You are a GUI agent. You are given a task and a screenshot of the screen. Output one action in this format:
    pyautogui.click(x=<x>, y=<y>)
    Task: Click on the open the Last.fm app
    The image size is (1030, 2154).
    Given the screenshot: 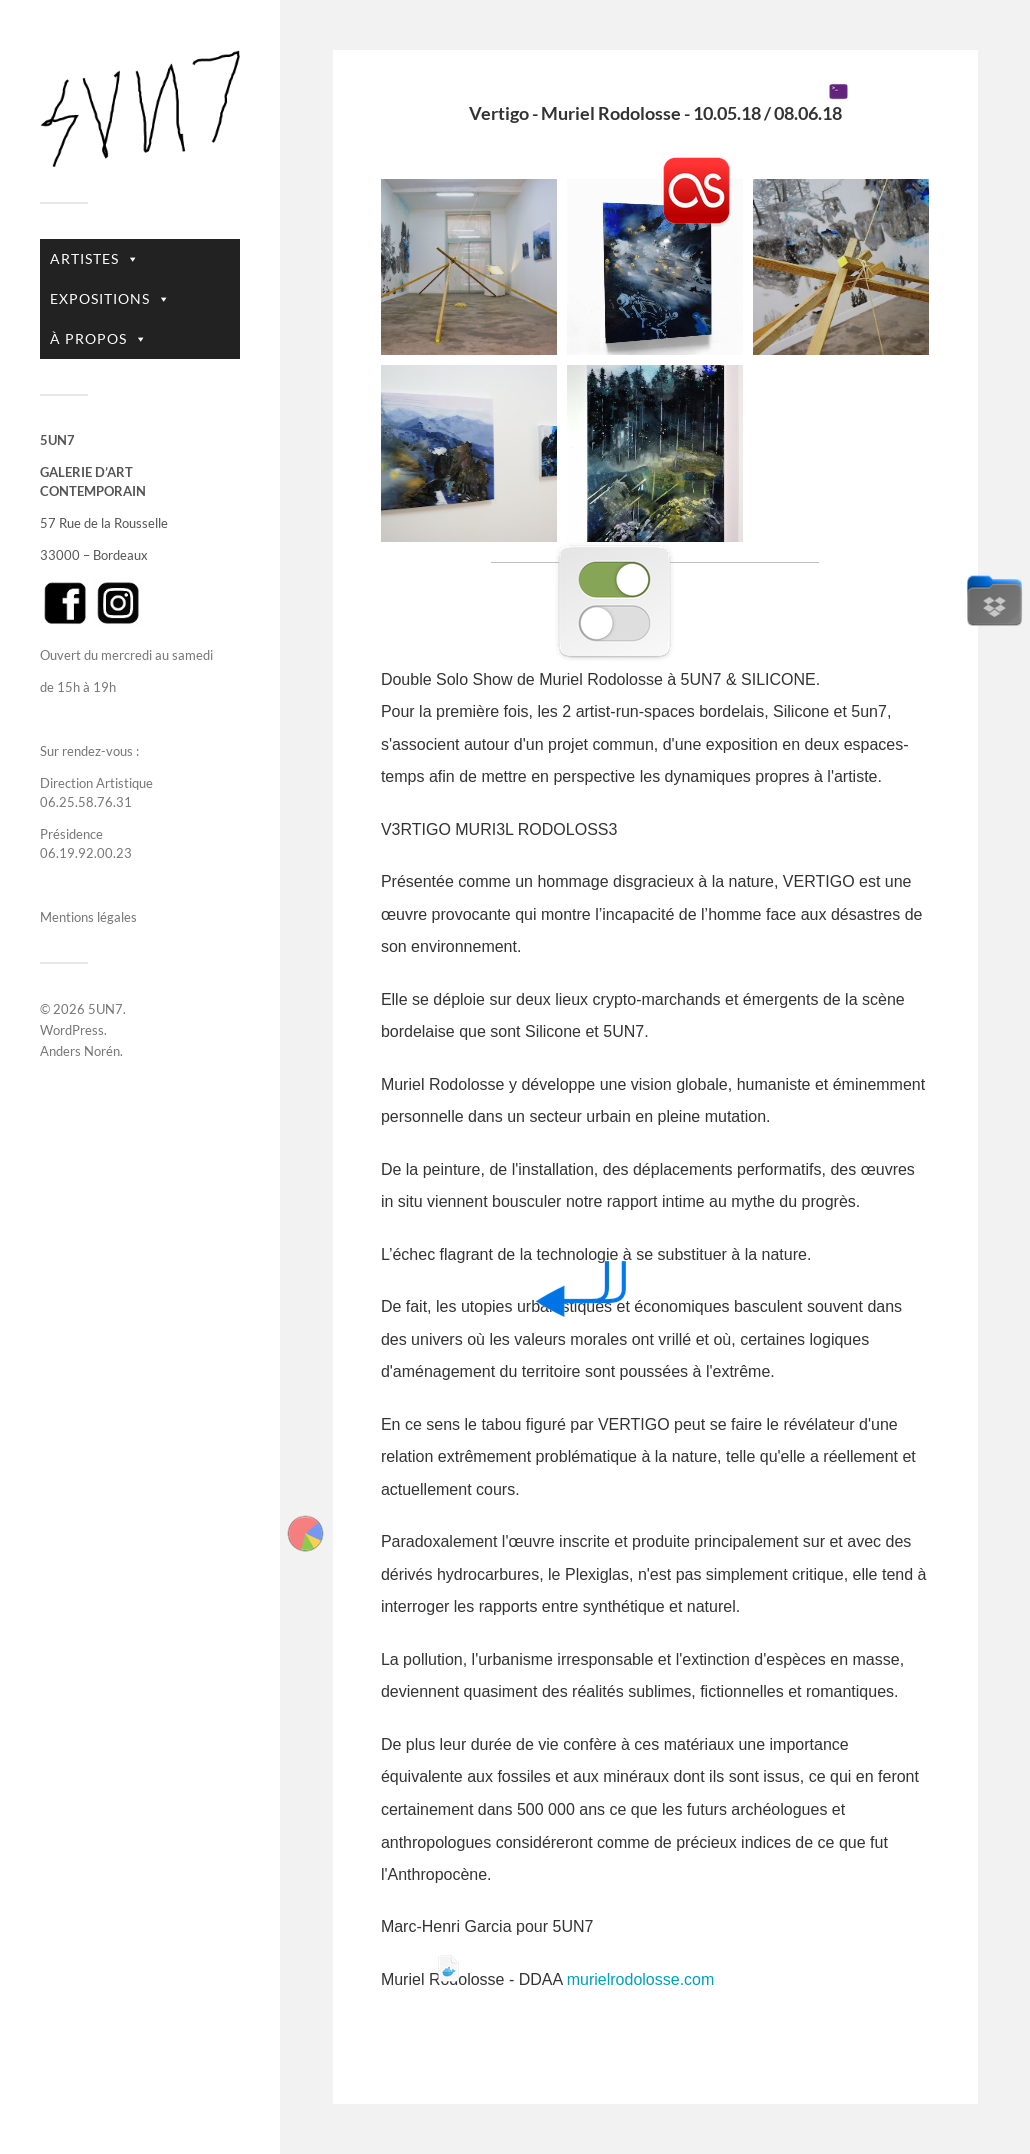 What is the action you would take?
    pyautogui.click(x=696, y=190)
    